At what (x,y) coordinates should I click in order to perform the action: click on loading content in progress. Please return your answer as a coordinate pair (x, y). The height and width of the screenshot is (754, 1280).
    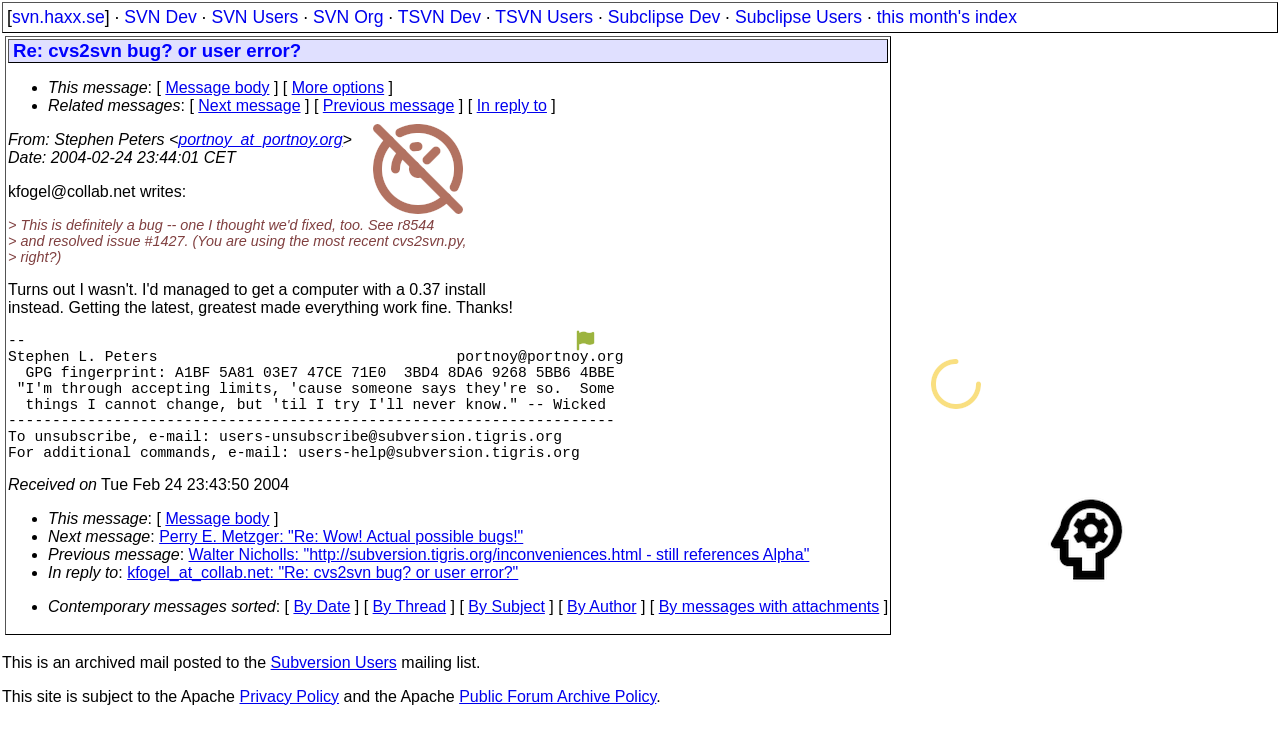
    Looking at the image, I should click on (956, 384).